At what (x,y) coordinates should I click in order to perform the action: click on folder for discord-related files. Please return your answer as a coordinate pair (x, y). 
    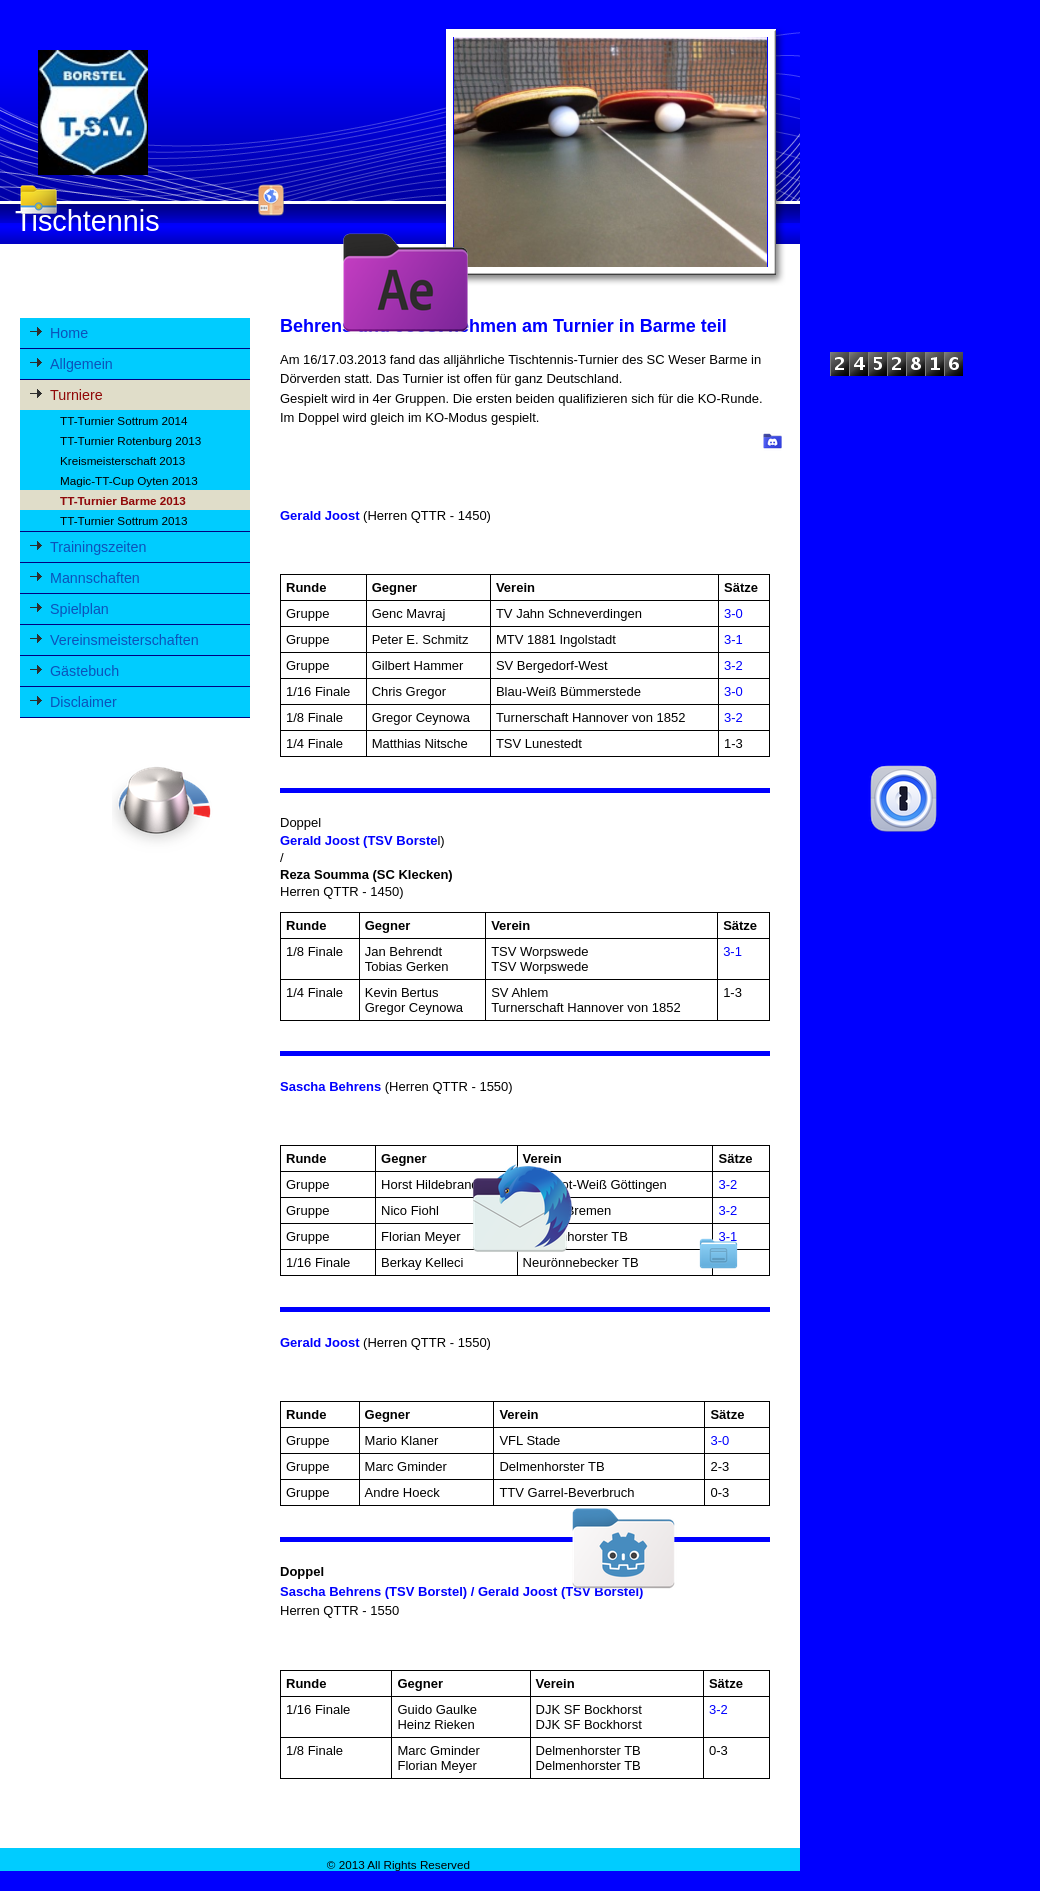
    Looking at the image, I should click on (772, 441).